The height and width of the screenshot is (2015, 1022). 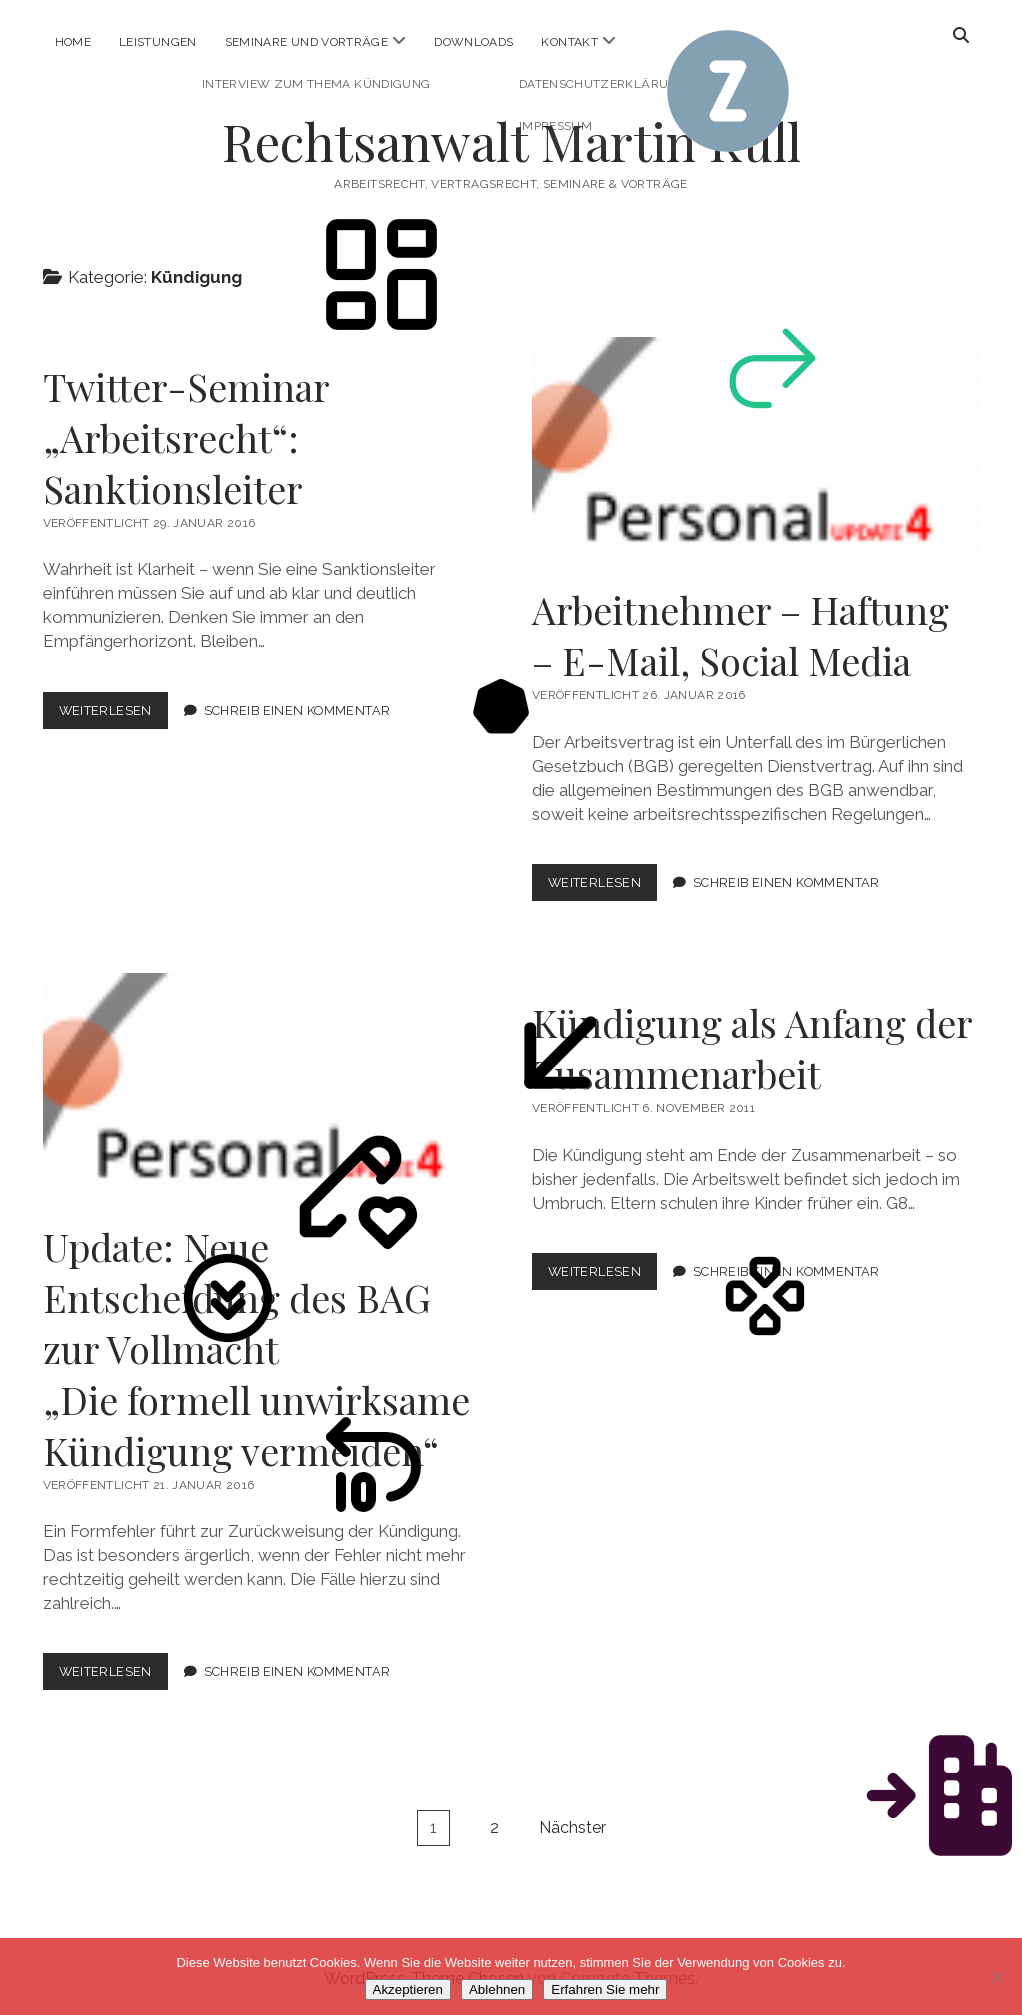 I want to click on open dashboard view, so click(x=381, y=274).